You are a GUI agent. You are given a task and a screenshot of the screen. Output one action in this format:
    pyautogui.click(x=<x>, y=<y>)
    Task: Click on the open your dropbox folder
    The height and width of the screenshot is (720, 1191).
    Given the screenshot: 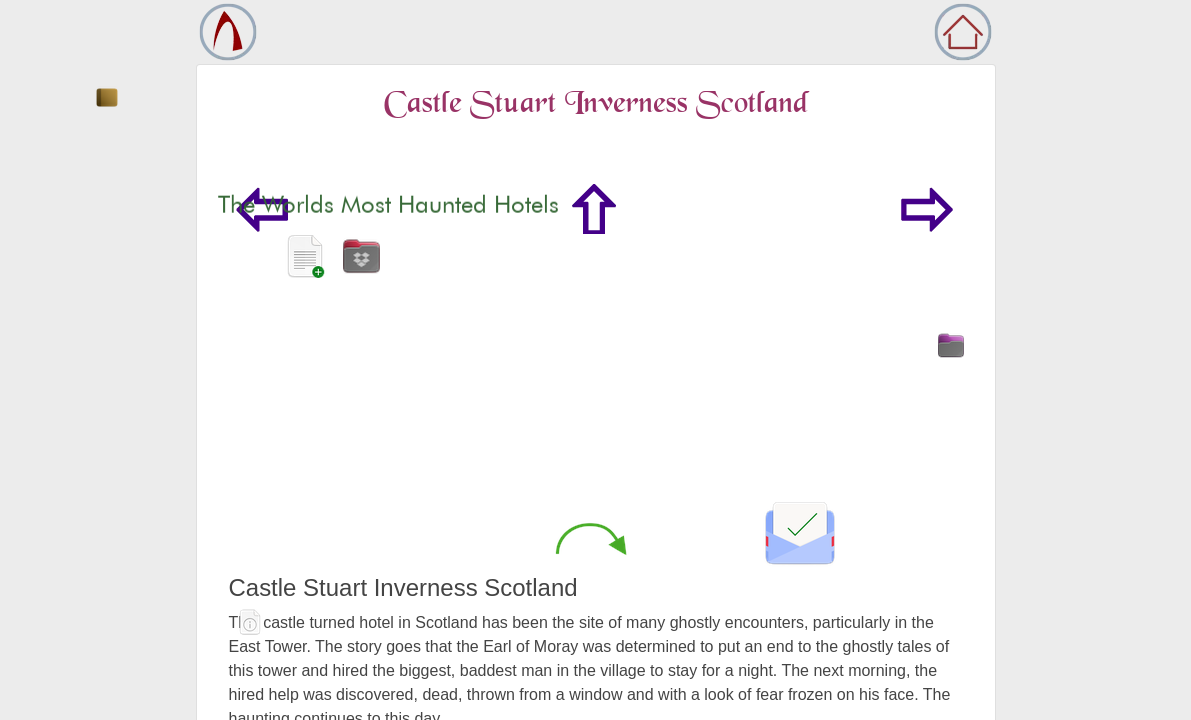 What is the action you would take?
    pyautogui.click(x=361, y=255)
    